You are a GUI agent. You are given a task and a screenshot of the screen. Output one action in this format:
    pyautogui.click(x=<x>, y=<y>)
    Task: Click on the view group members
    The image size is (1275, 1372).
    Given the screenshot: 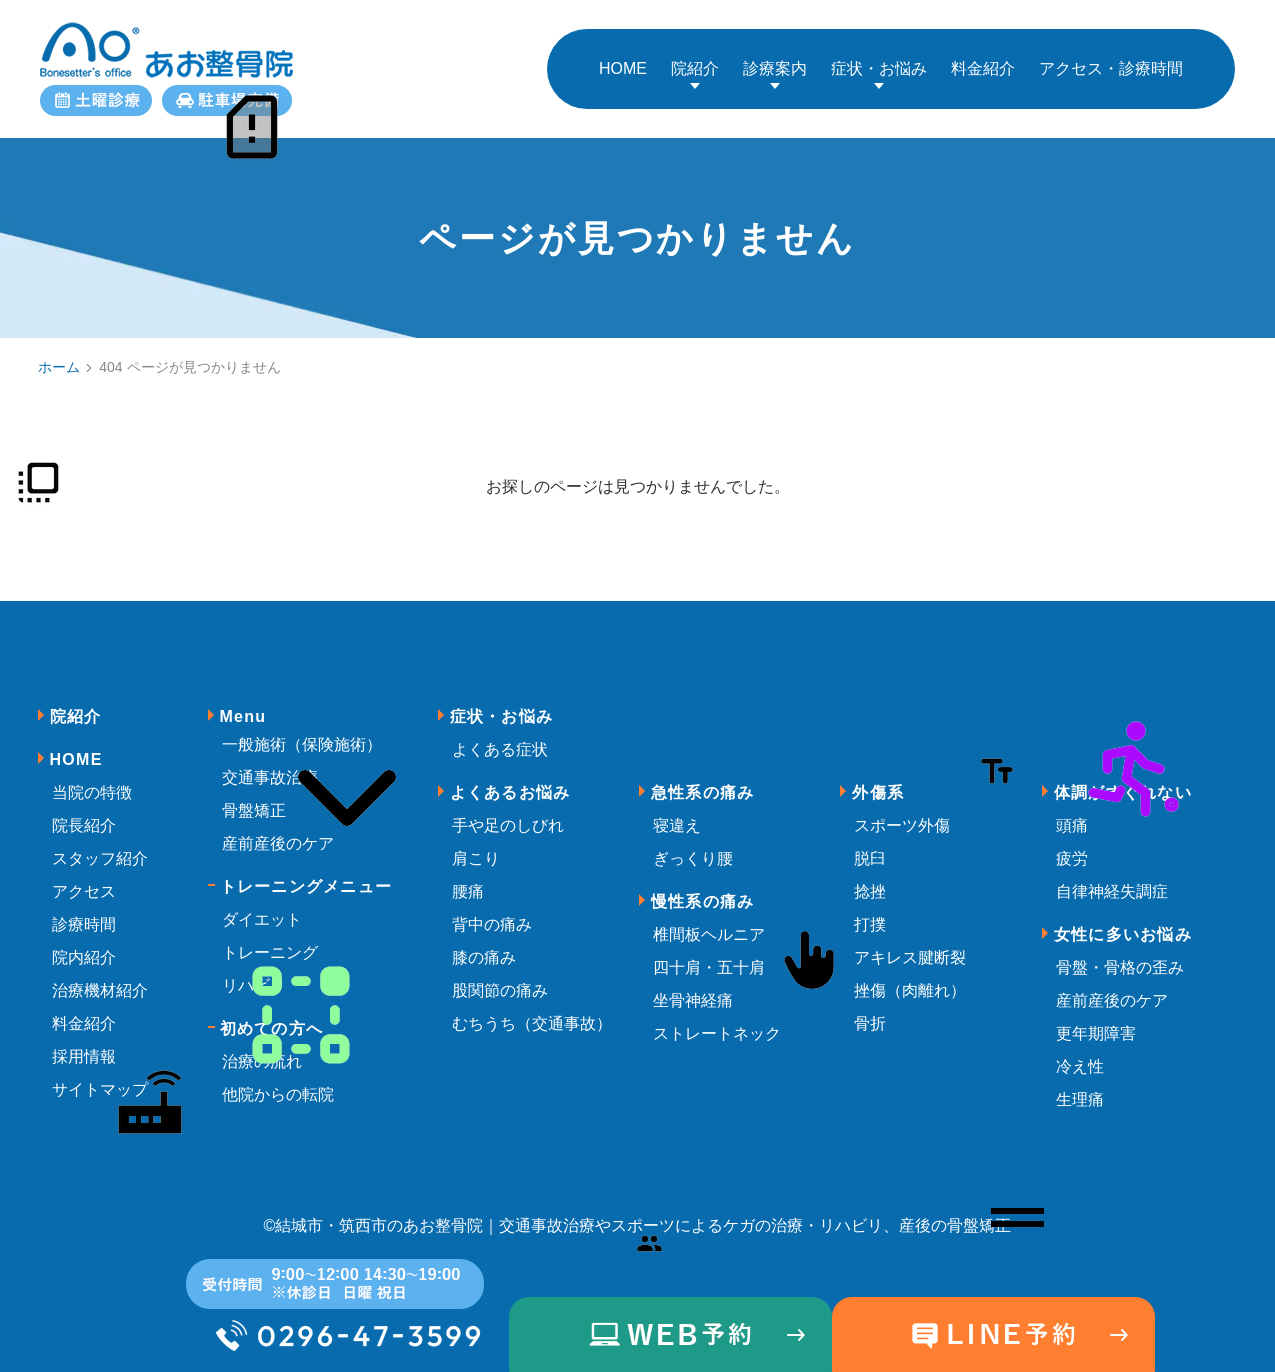 What is the action you would take?
    pyautogui.click(x=649, y=1243)
    